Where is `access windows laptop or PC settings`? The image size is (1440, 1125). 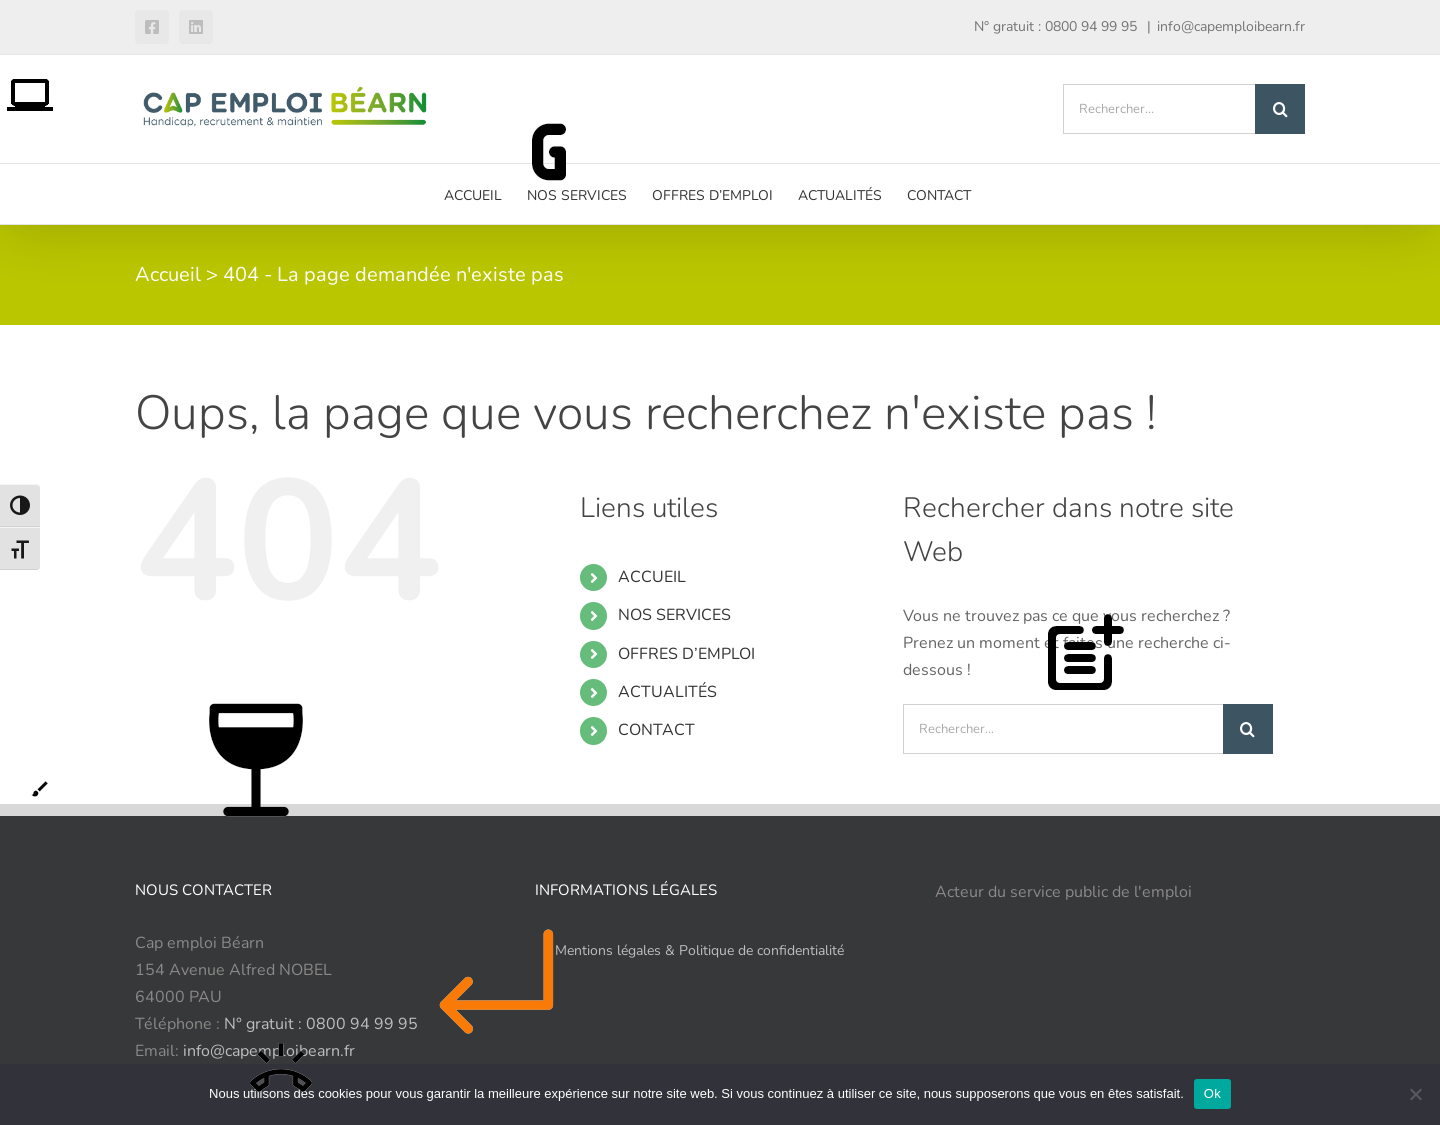
access windows laptop or PC settings is located at coordinates (30, 96).